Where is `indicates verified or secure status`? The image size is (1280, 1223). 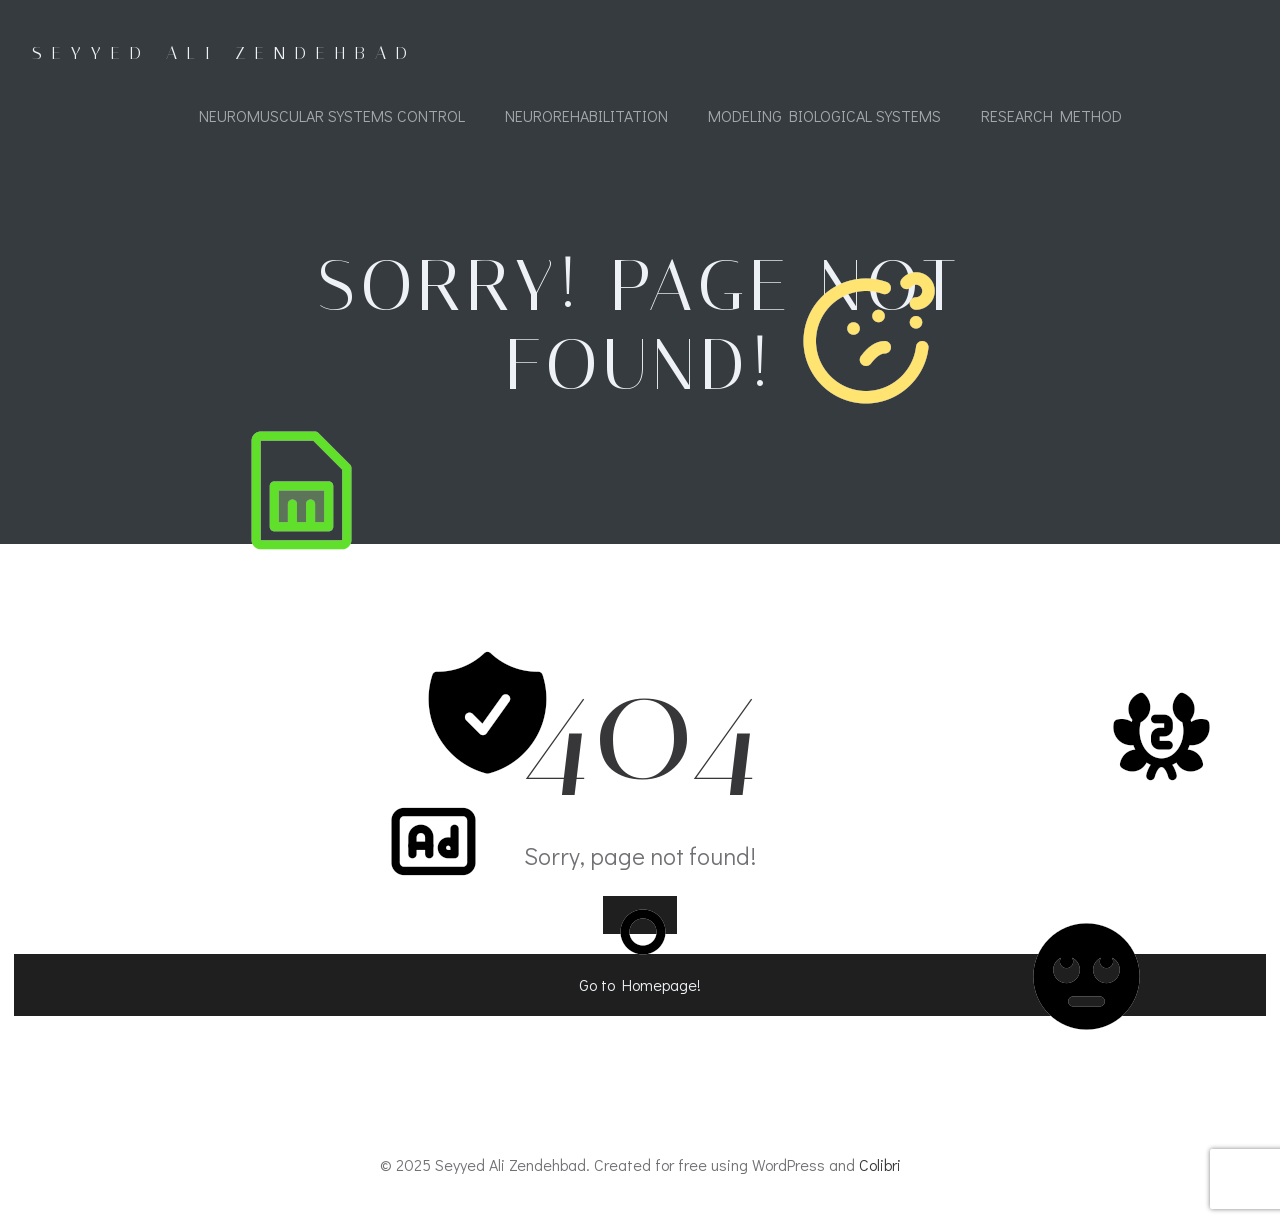 indicates verified or secure status is located at coordinates (487, 712).